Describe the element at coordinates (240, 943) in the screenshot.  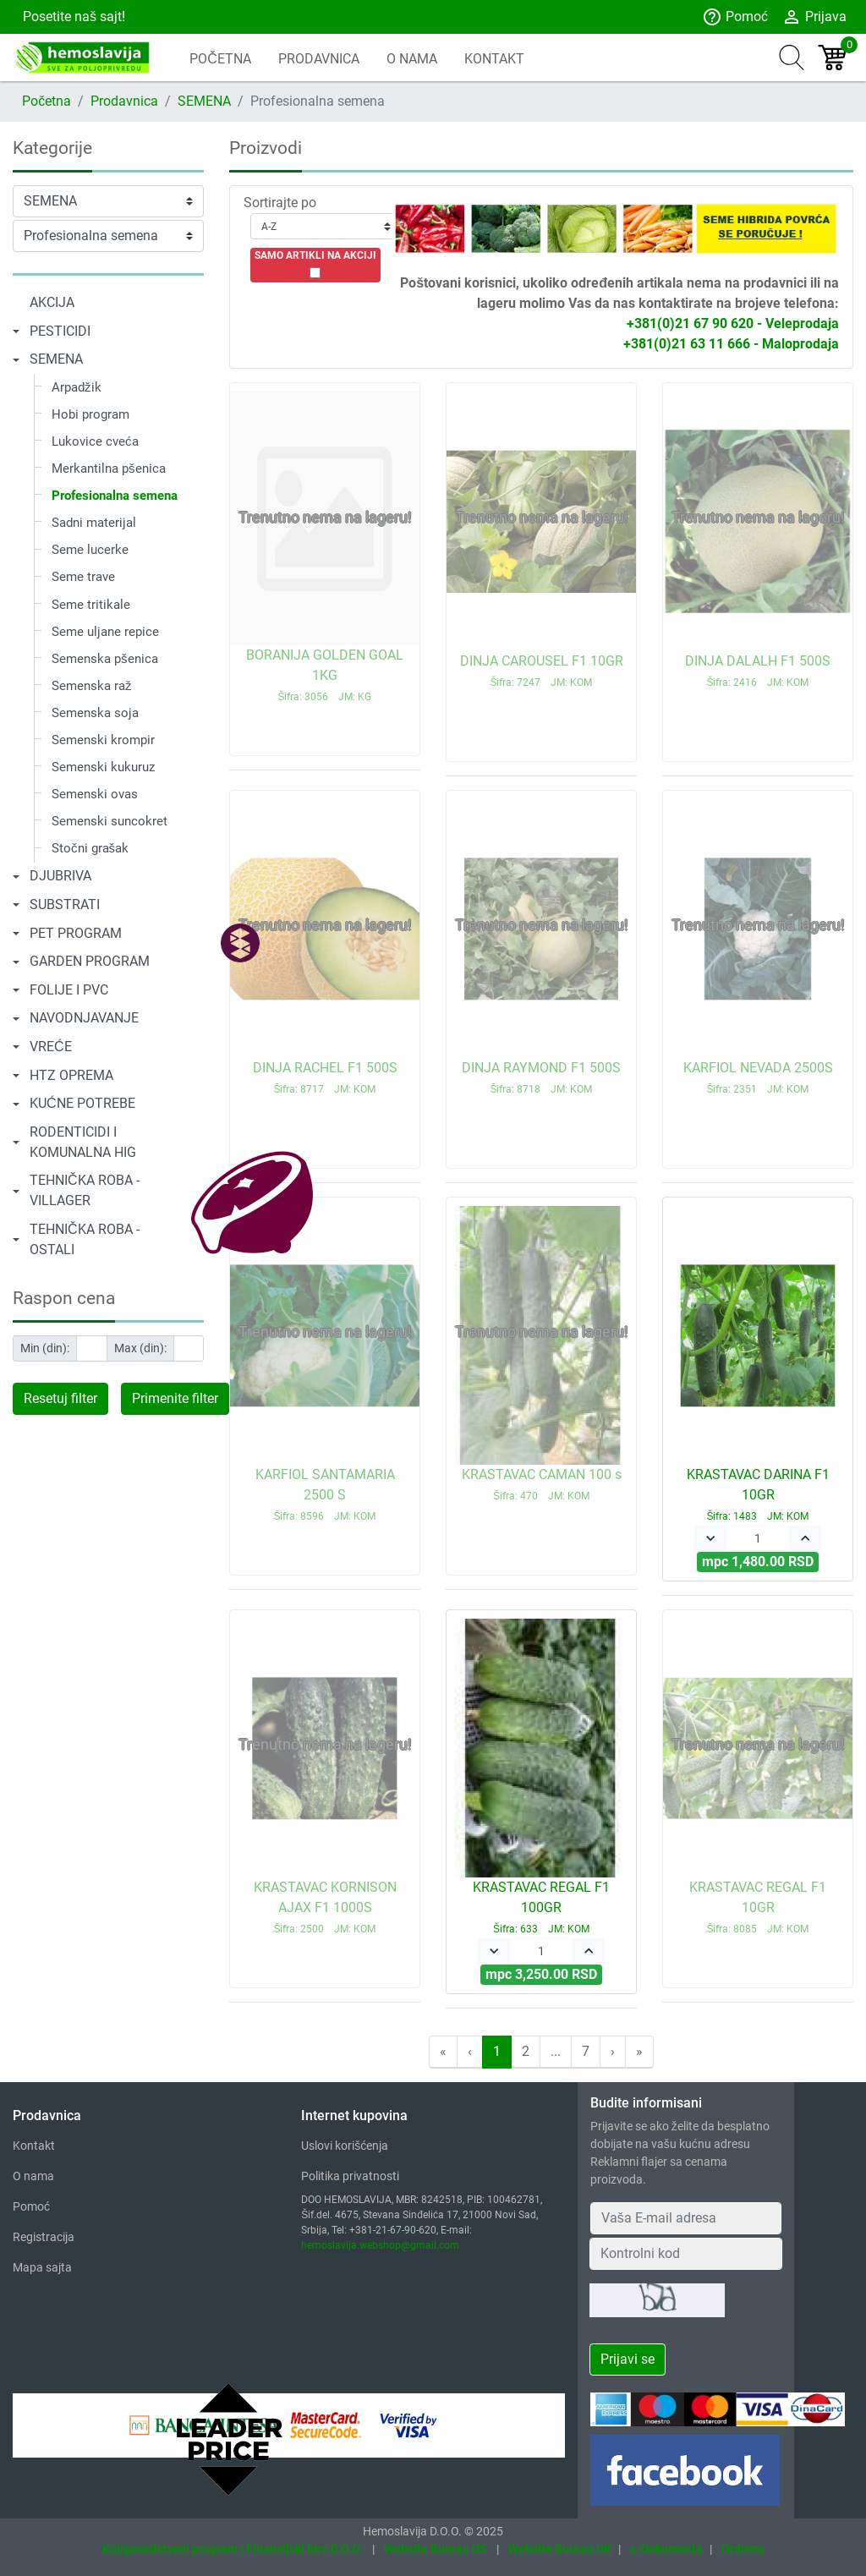
I see `open scrapbox app` at that location.